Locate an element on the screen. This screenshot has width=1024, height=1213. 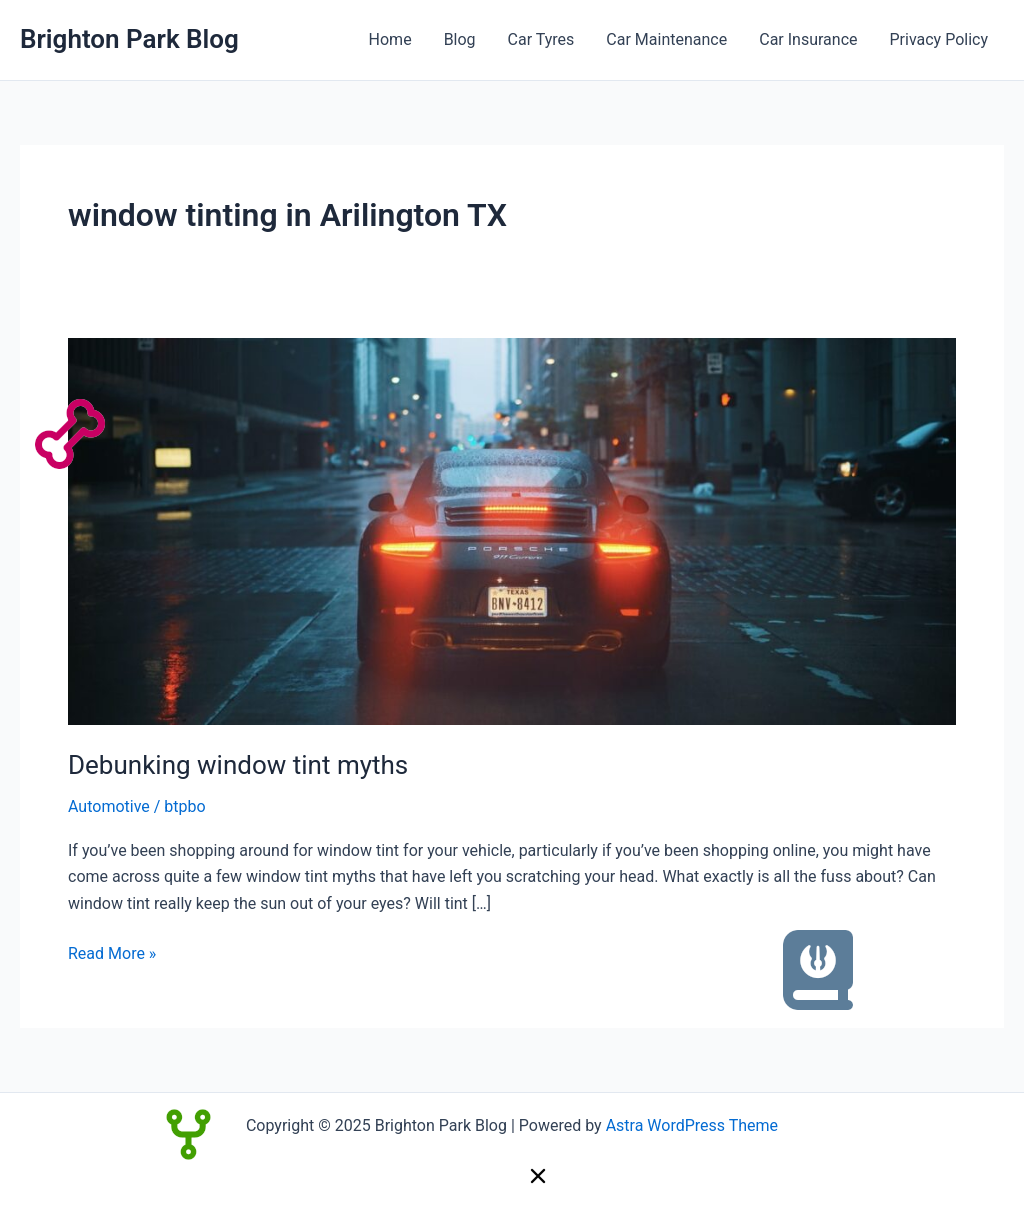
access the jedi archive or journal is located at coordinates (818, 970).